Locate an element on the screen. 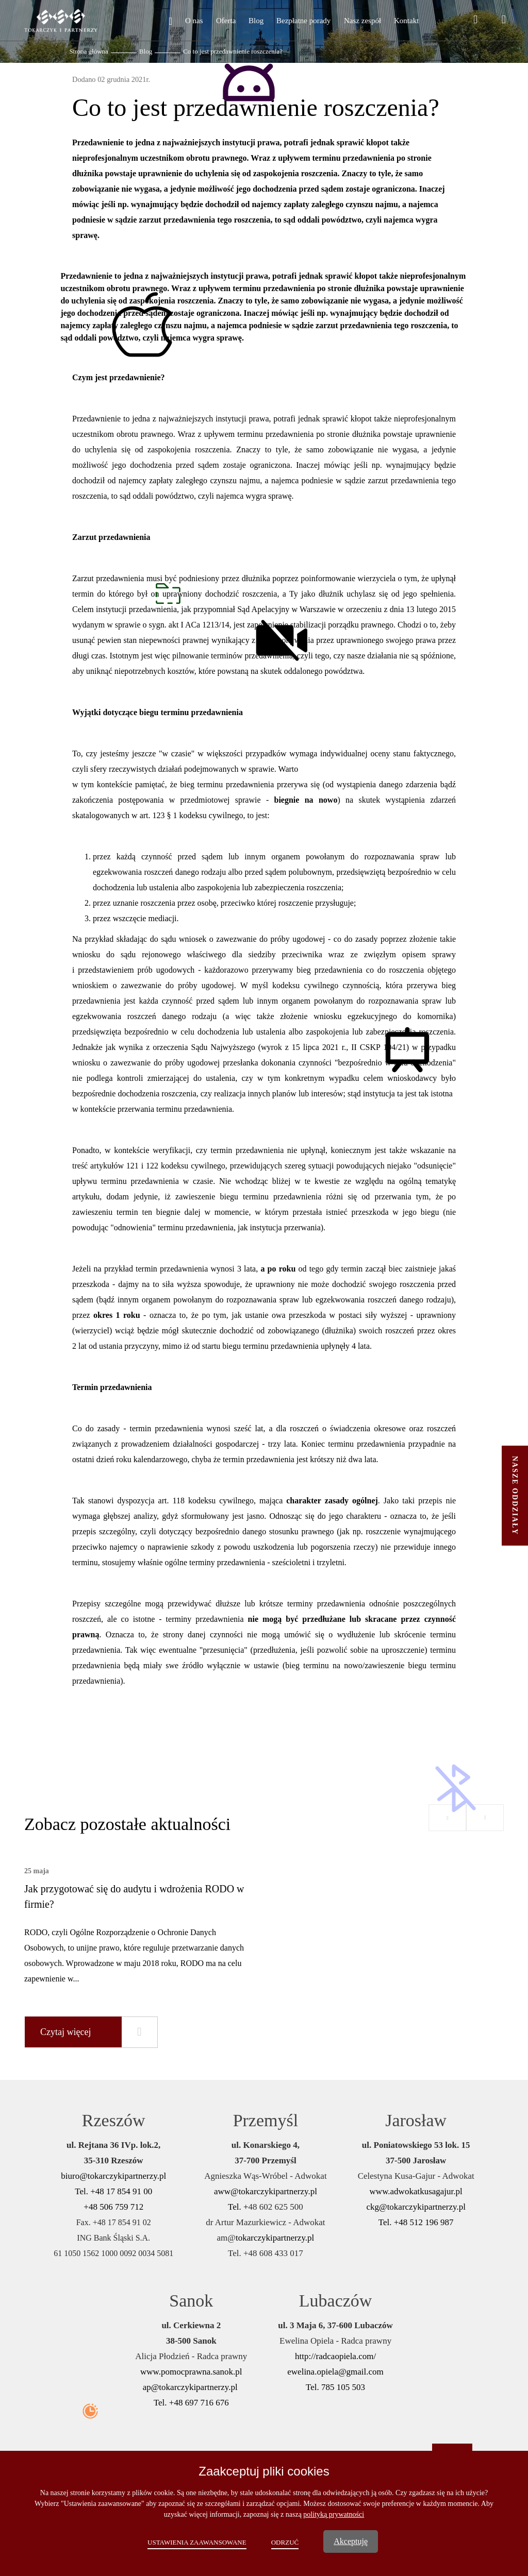 This screenshot has width=528, height=2576. camera is off or disabled is located at coordinates (280, 640).